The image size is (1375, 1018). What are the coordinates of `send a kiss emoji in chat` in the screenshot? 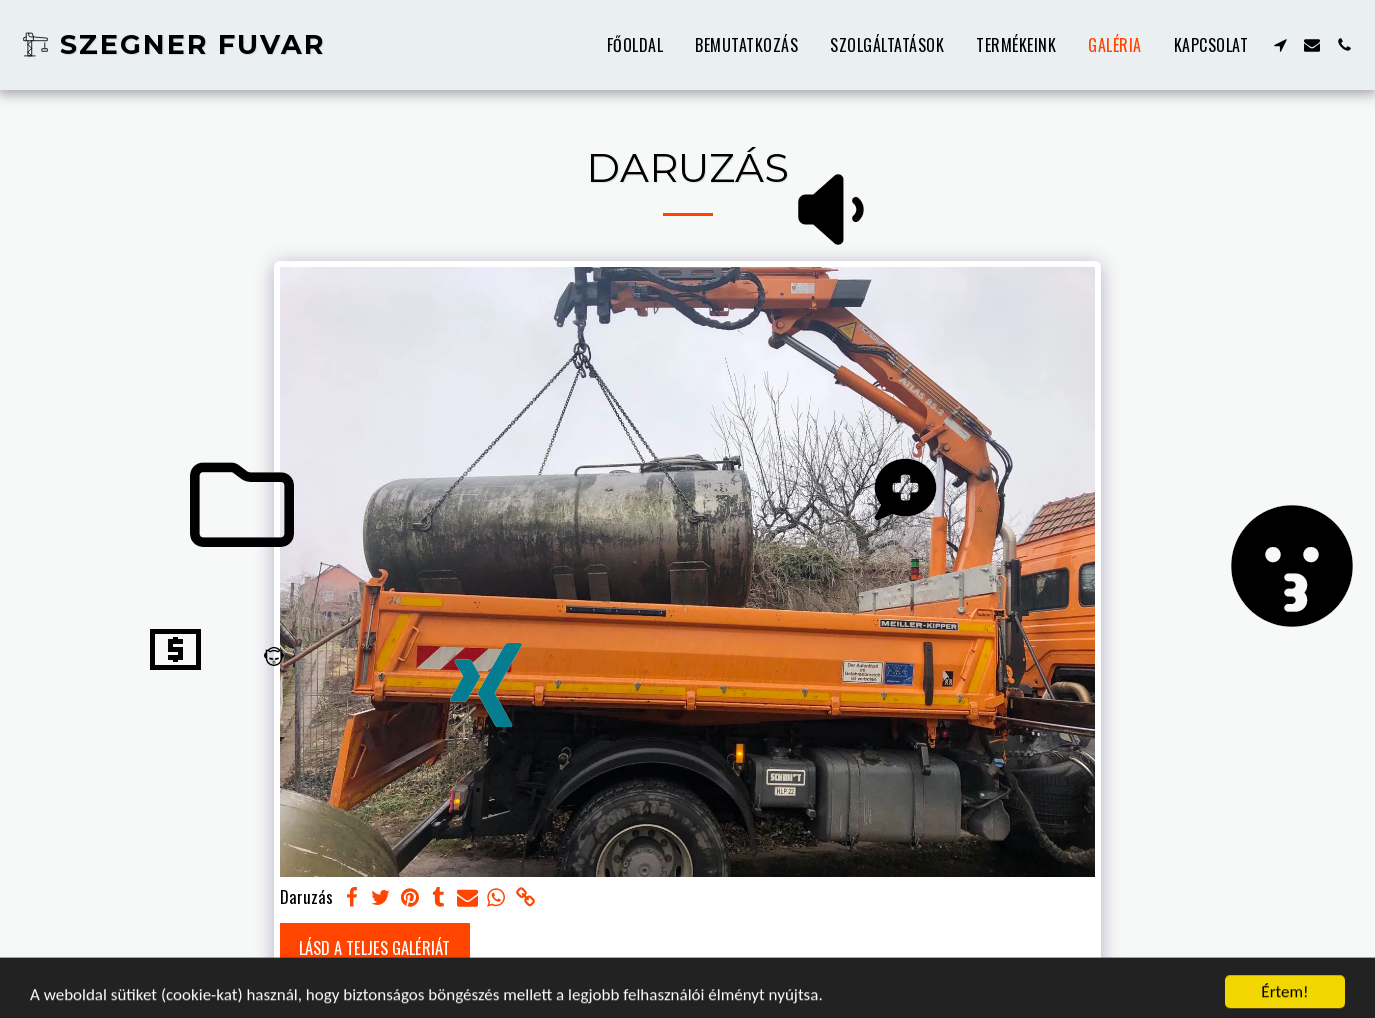 It's located at (1292, 566).